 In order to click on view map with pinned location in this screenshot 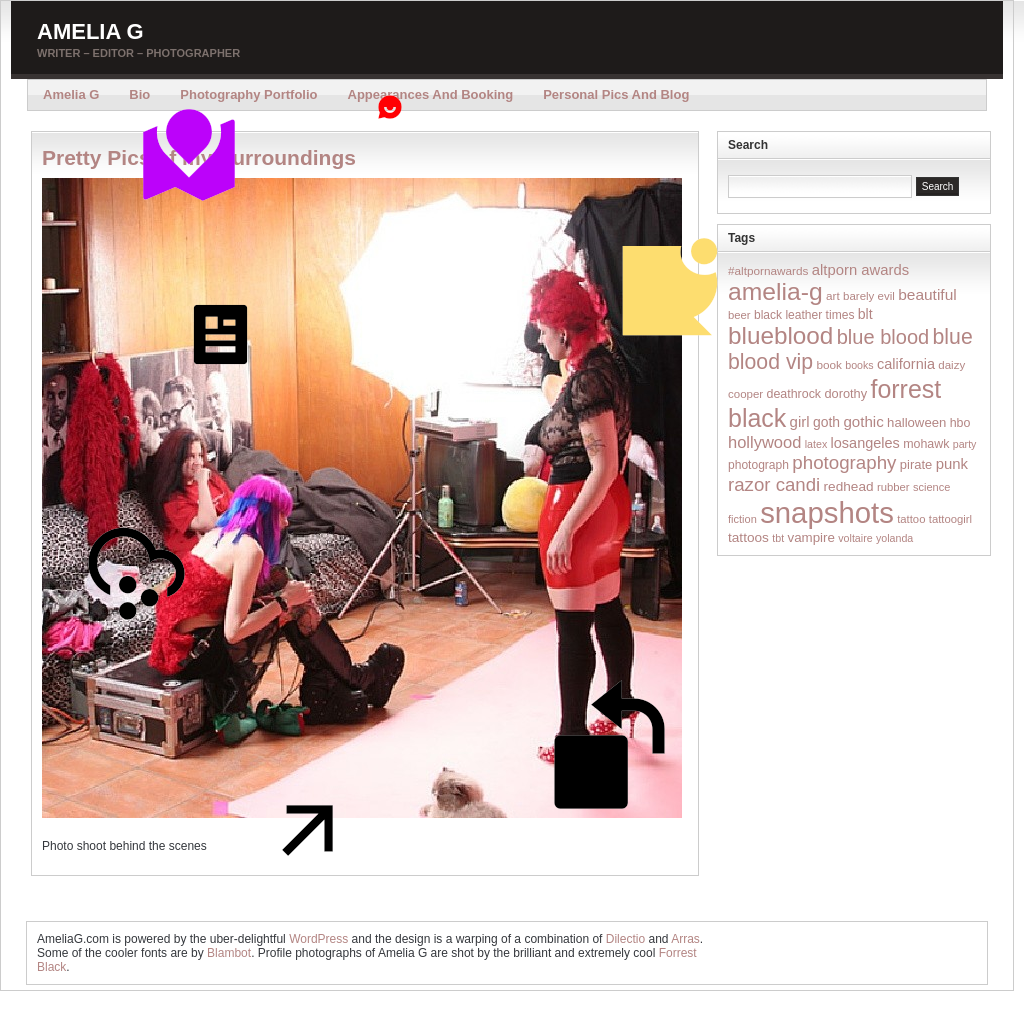, I will do `click(189, 155)`.